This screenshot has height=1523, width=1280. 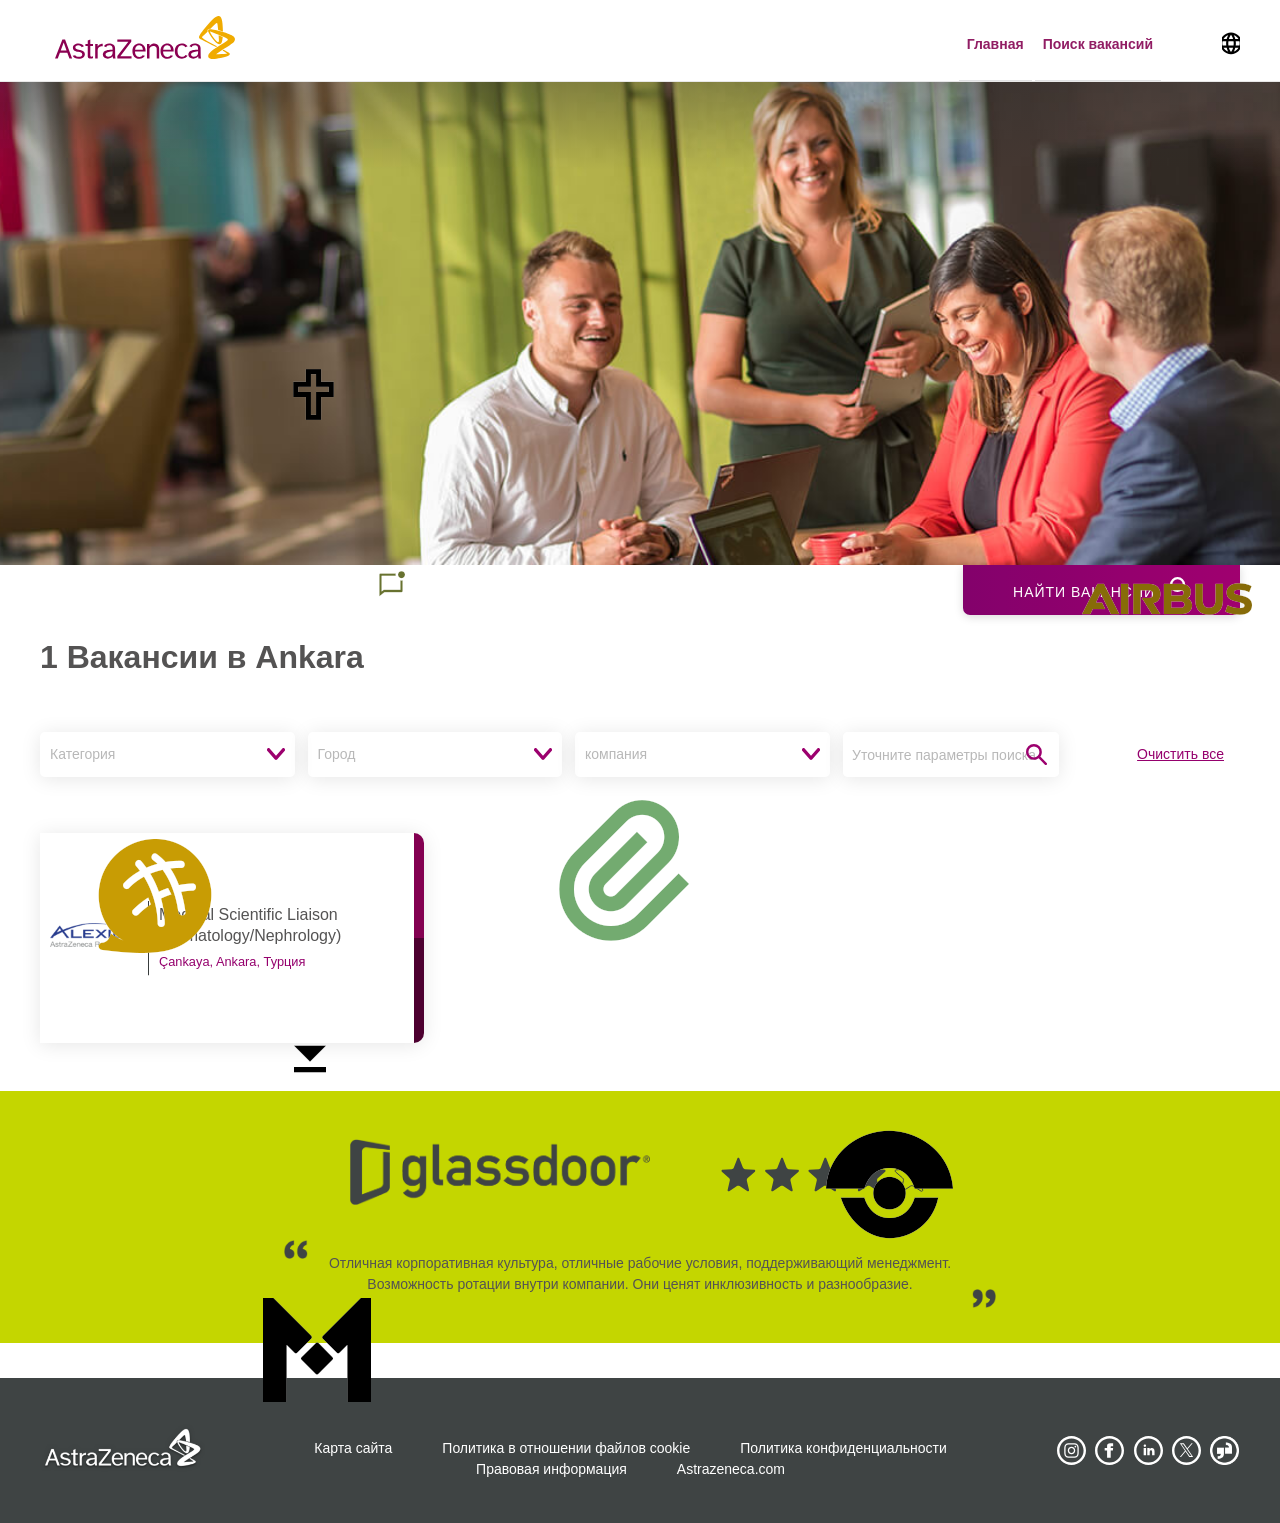 I want to click on religious or faith-related content, so click(x=313, y=394).